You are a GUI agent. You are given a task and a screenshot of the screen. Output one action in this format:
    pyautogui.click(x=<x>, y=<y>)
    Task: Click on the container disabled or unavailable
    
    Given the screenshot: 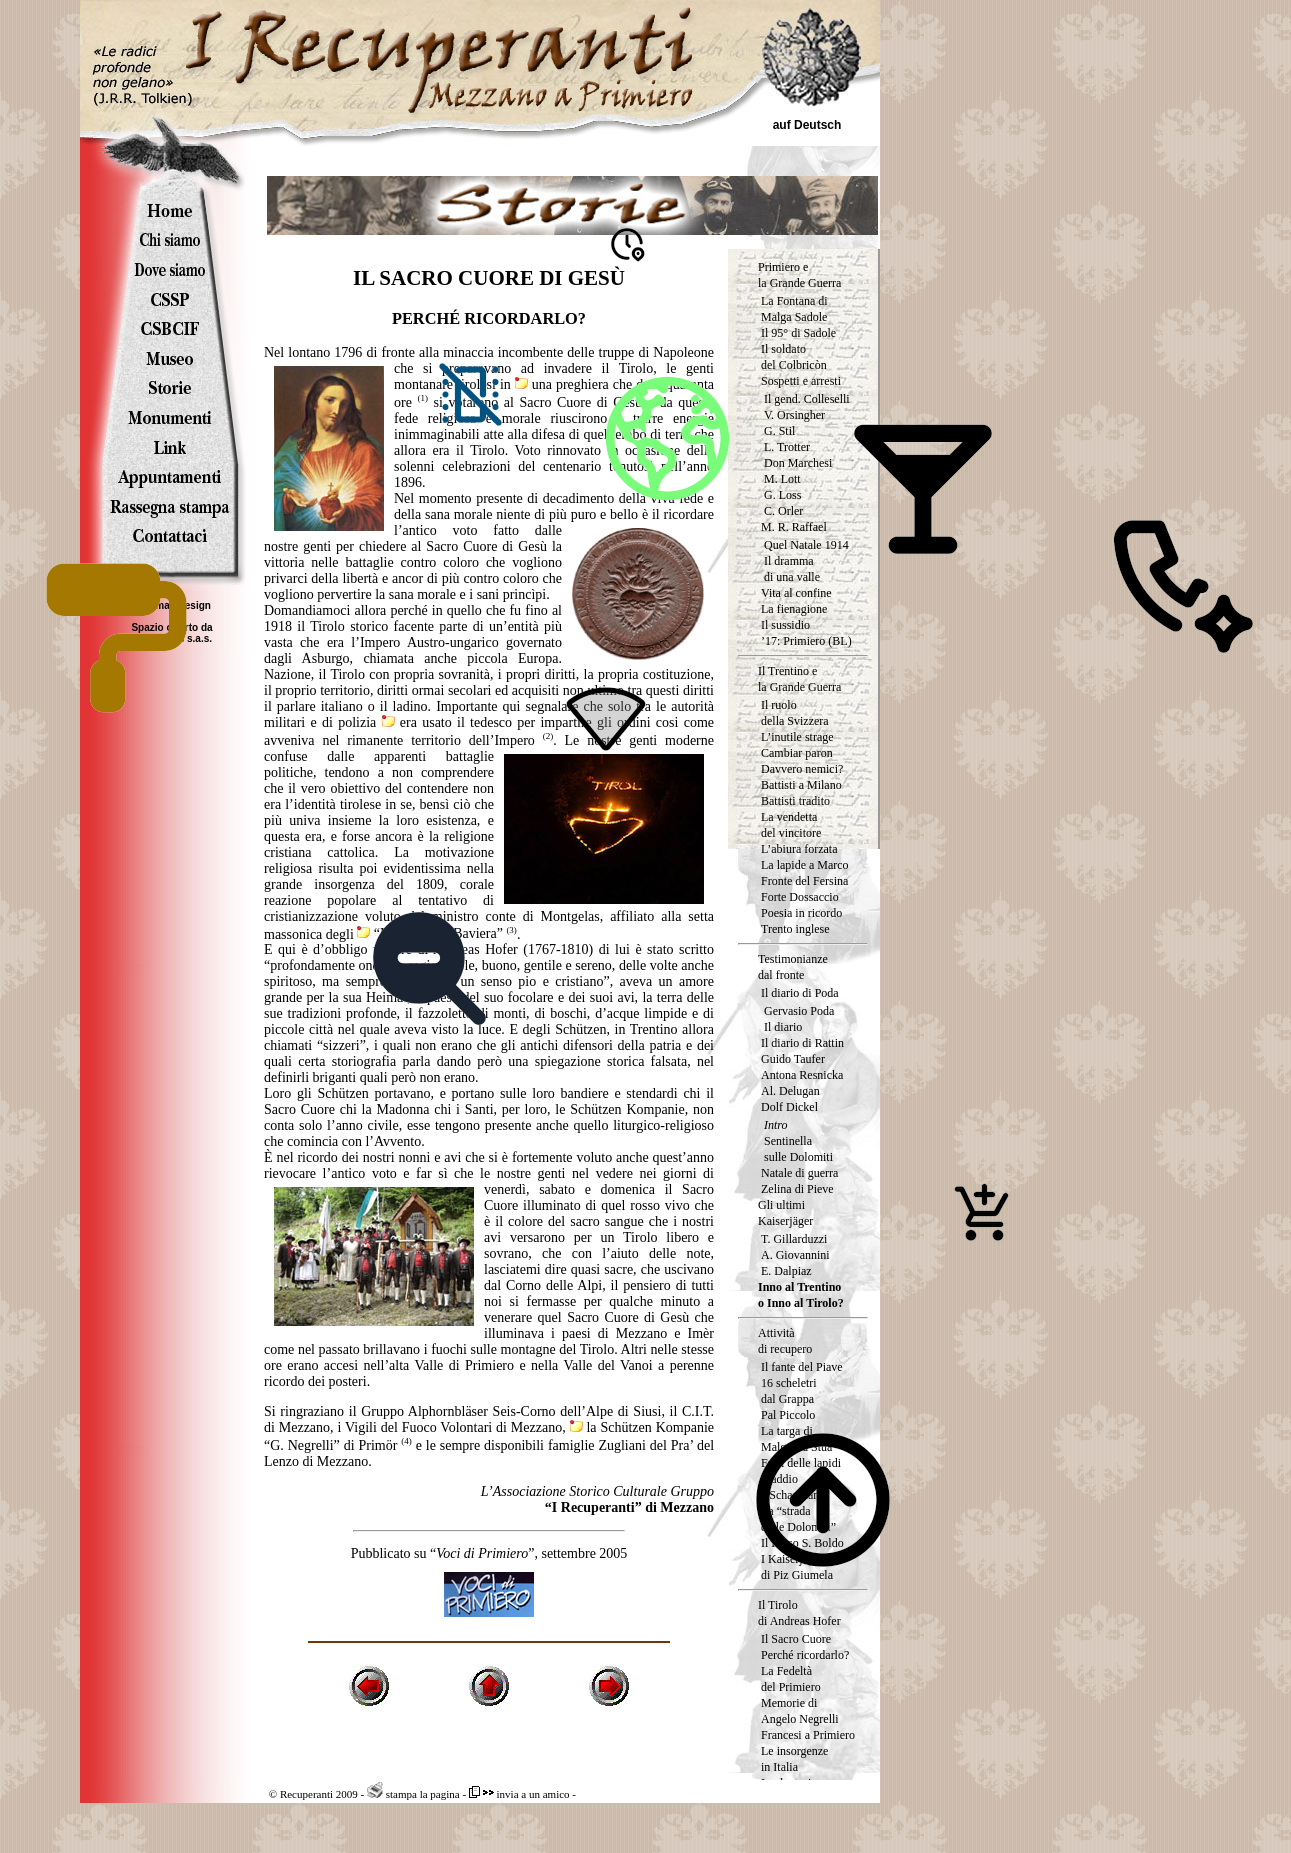 What is the action you would take?
    pyautogui.click(x=470, y=394)
    